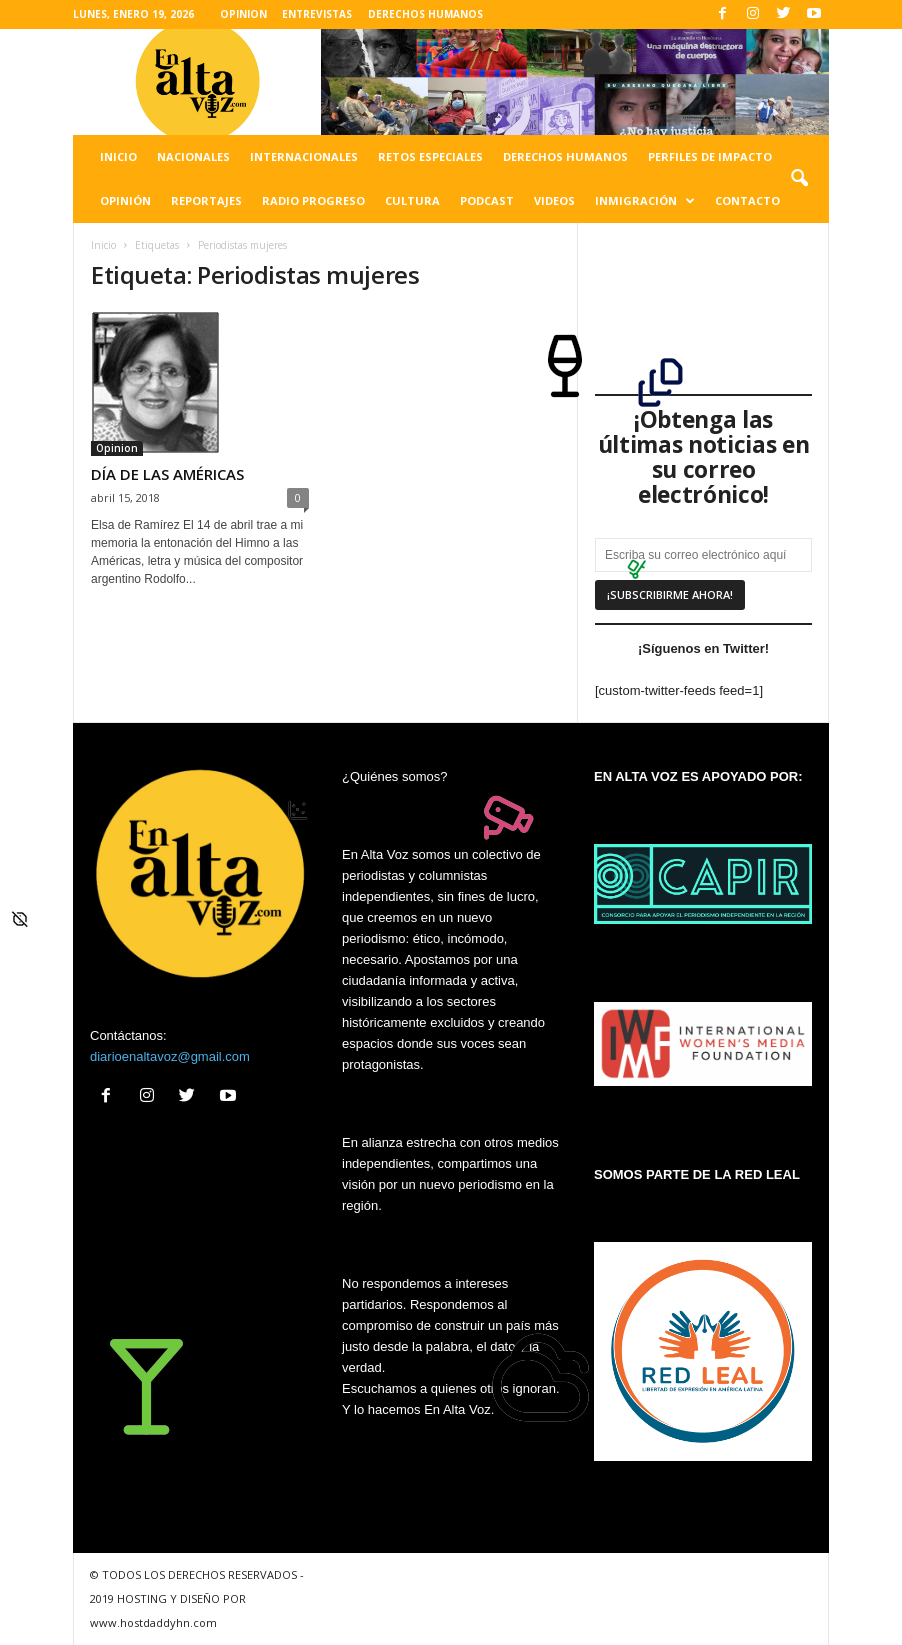  I want to click on view scatter plot data visualization, so click(298, 810).